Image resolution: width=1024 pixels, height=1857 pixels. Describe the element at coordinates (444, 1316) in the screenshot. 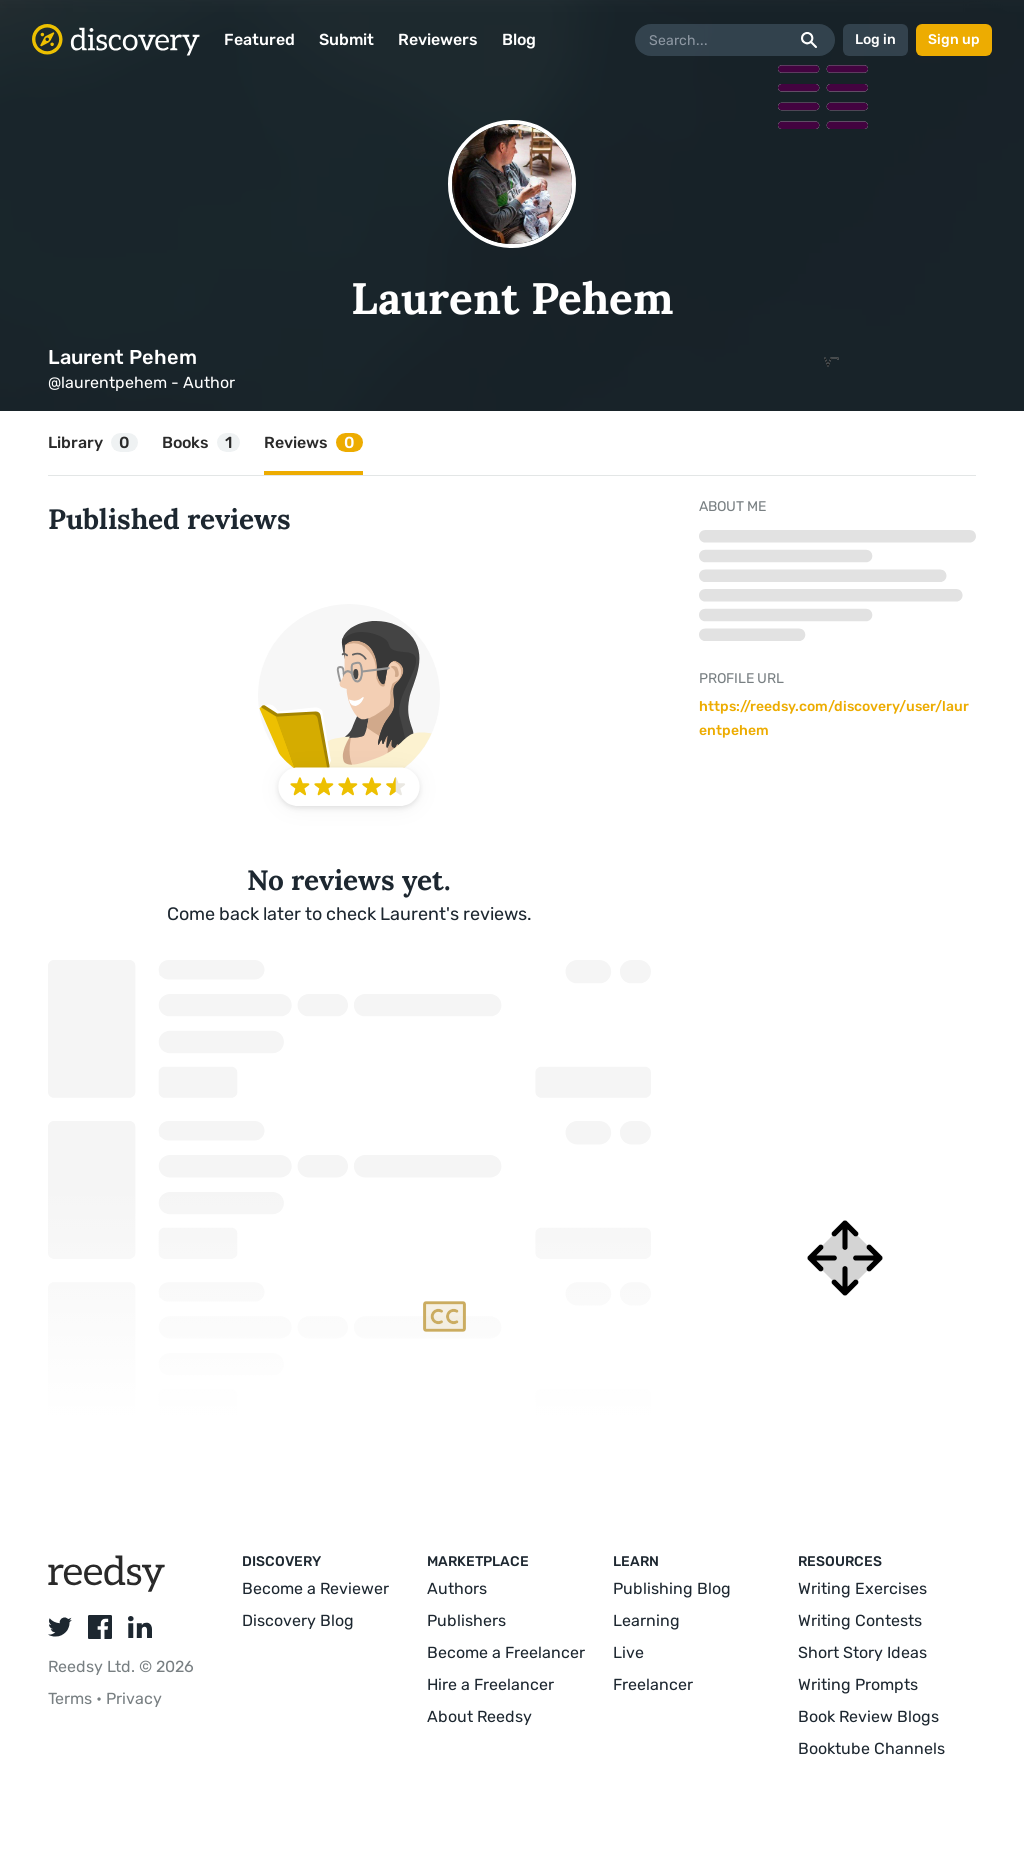

I see `enable closed captions for video content` at that location.